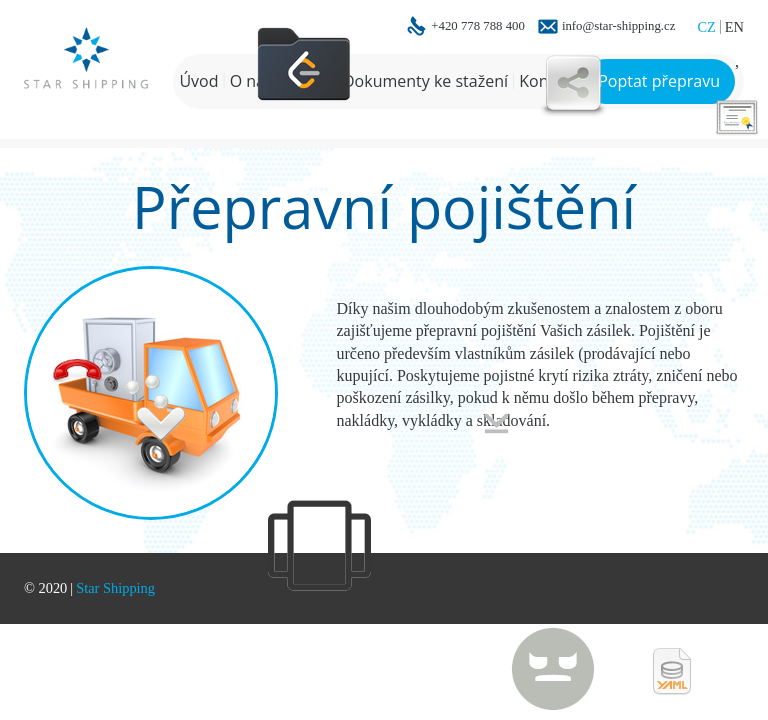  I want to click on end the current call, so click(77, 362).